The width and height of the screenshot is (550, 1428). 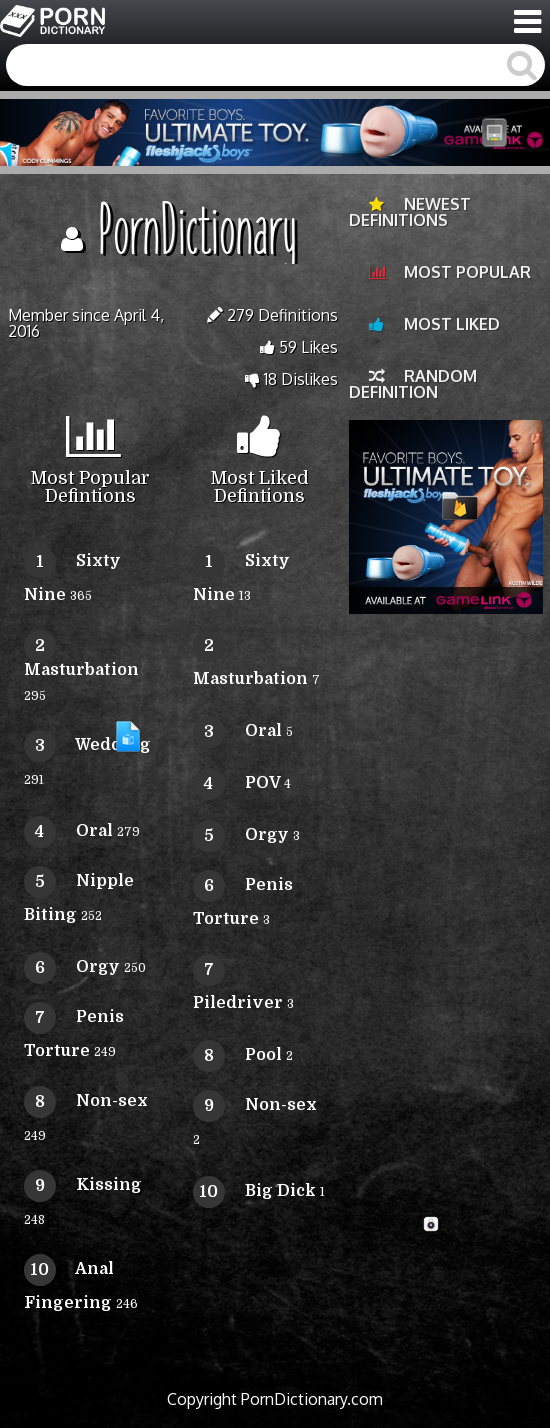 I want to click on a DGN file (MicroStation CAD drawing), so click(x=128, y=737).